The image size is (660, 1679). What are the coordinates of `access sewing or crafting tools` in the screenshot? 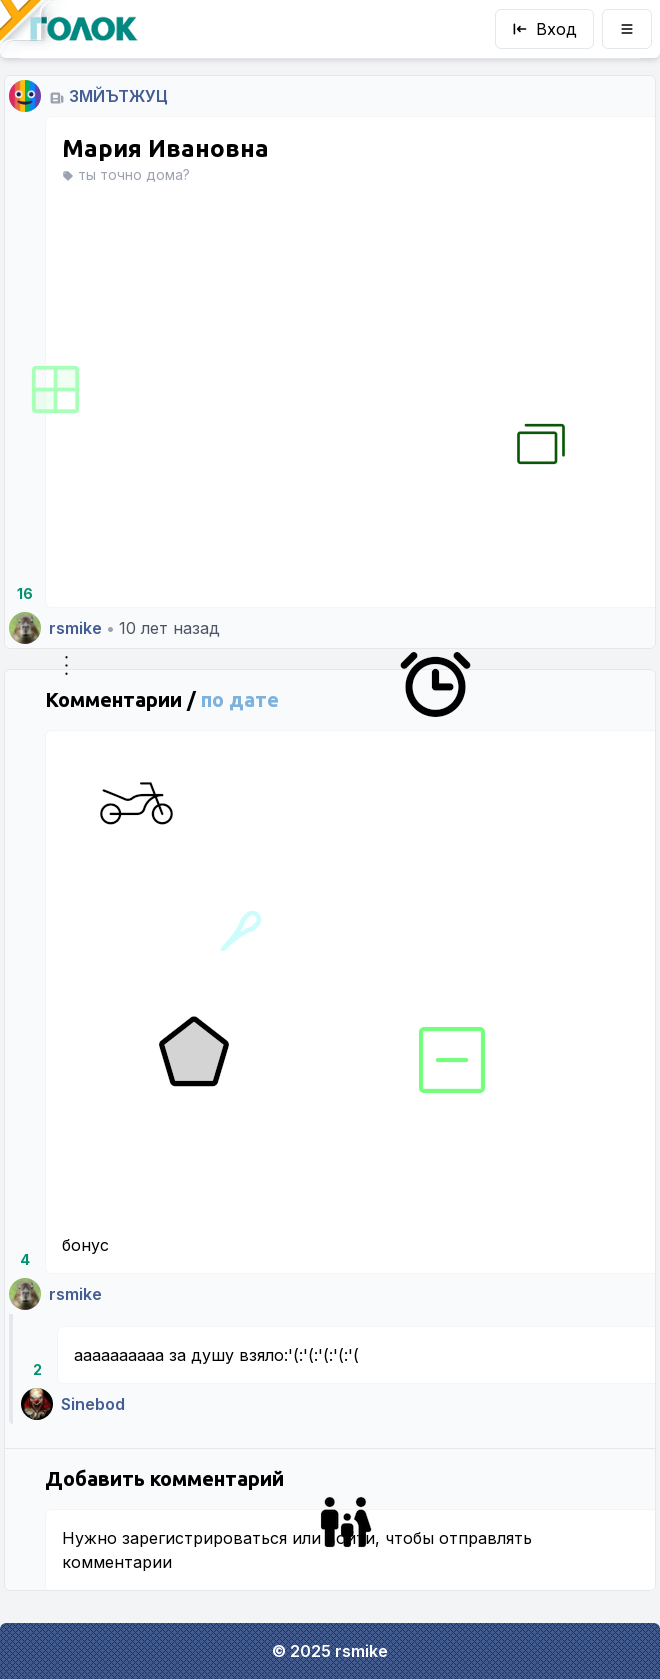 It's located at (241, 931).